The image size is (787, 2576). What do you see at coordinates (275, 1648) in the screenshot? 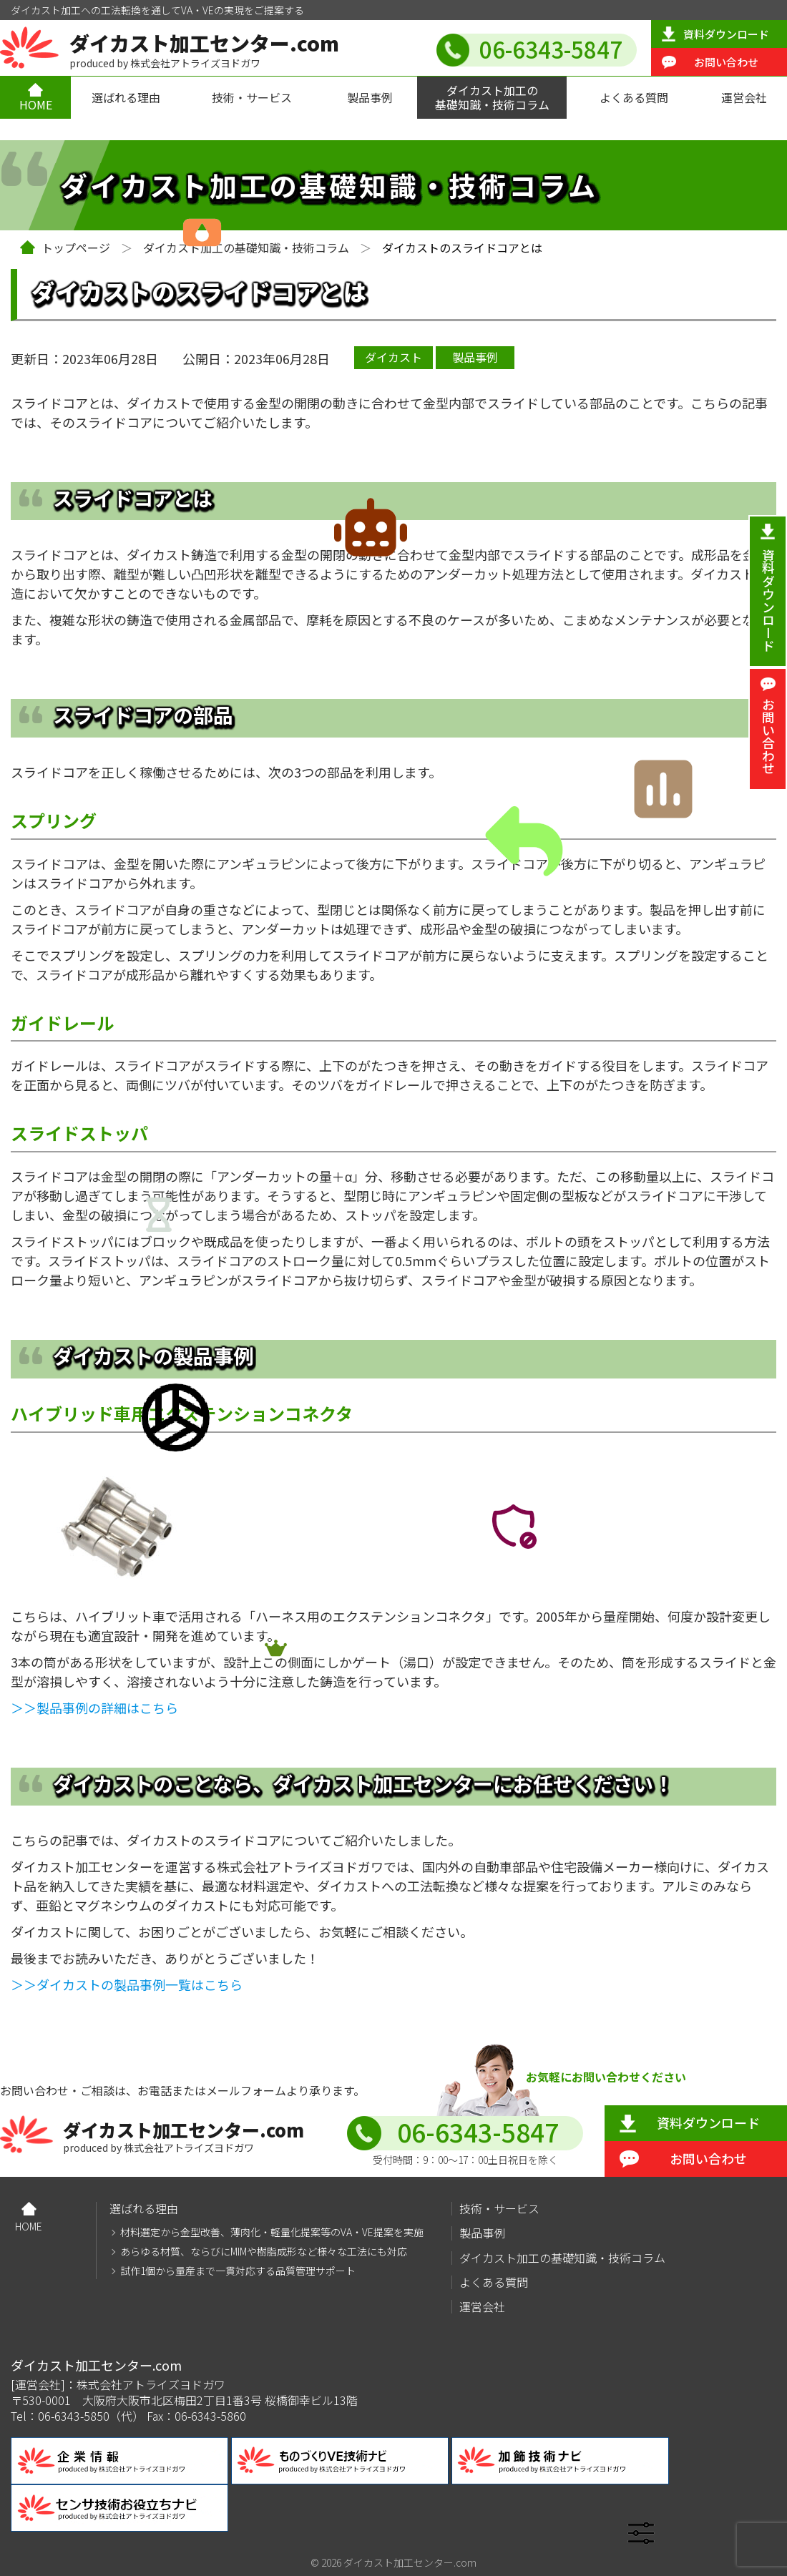
I see `web awesome brand logo` at bounding box center [275, 1648].